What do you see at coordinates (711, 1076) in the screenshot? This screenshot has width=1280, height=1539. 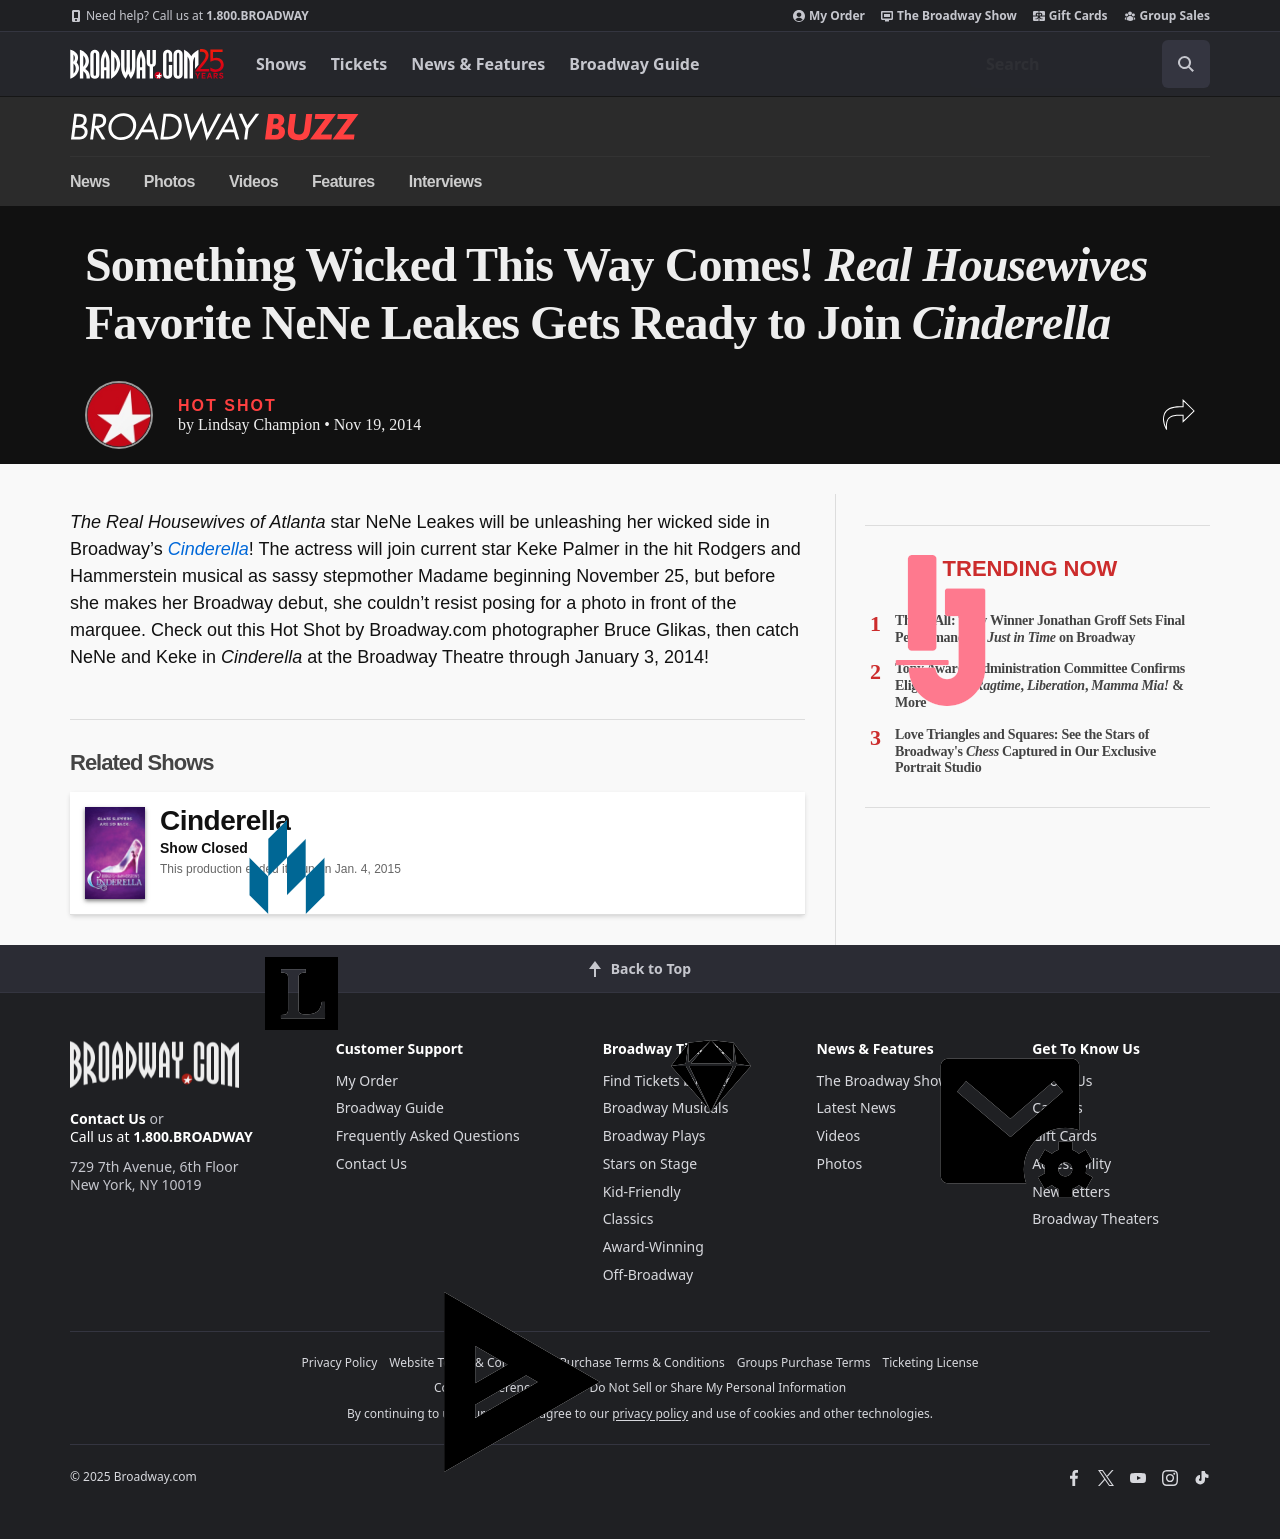 I see `open Sketch design app` at bounding box center [711, 1076].